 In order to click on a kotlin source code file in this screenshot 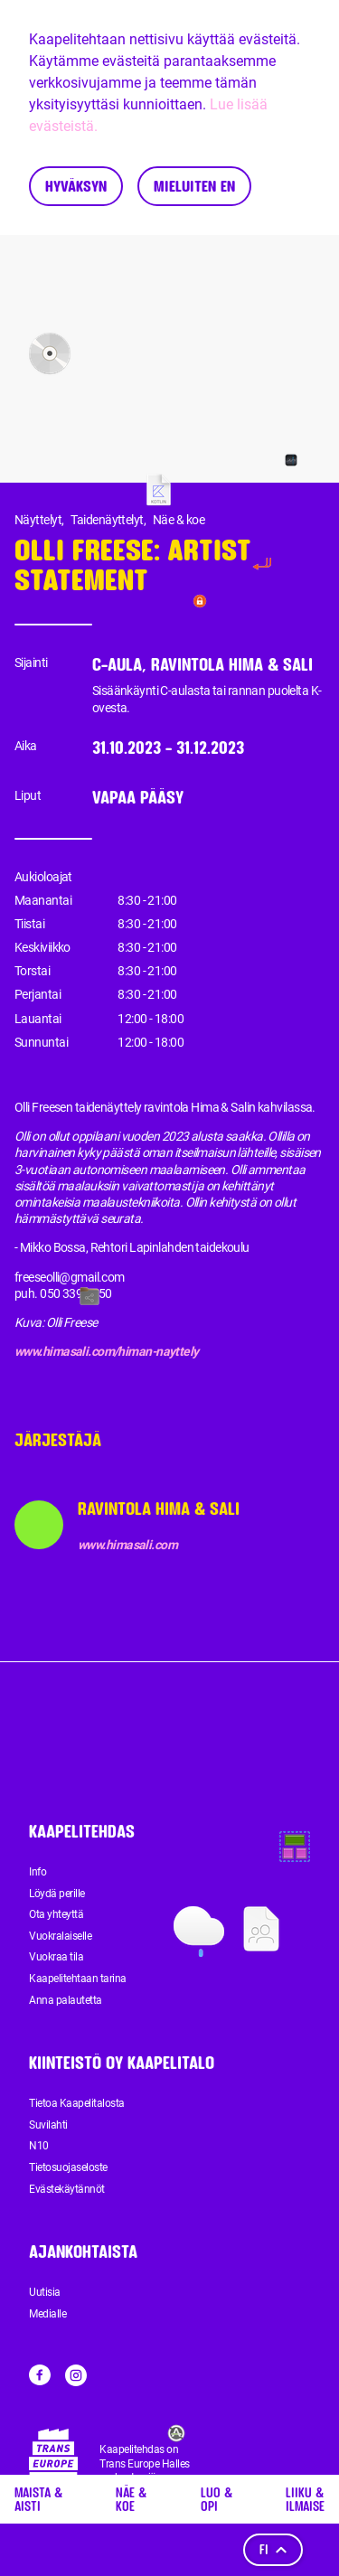, I will do `click(158, 490)`.